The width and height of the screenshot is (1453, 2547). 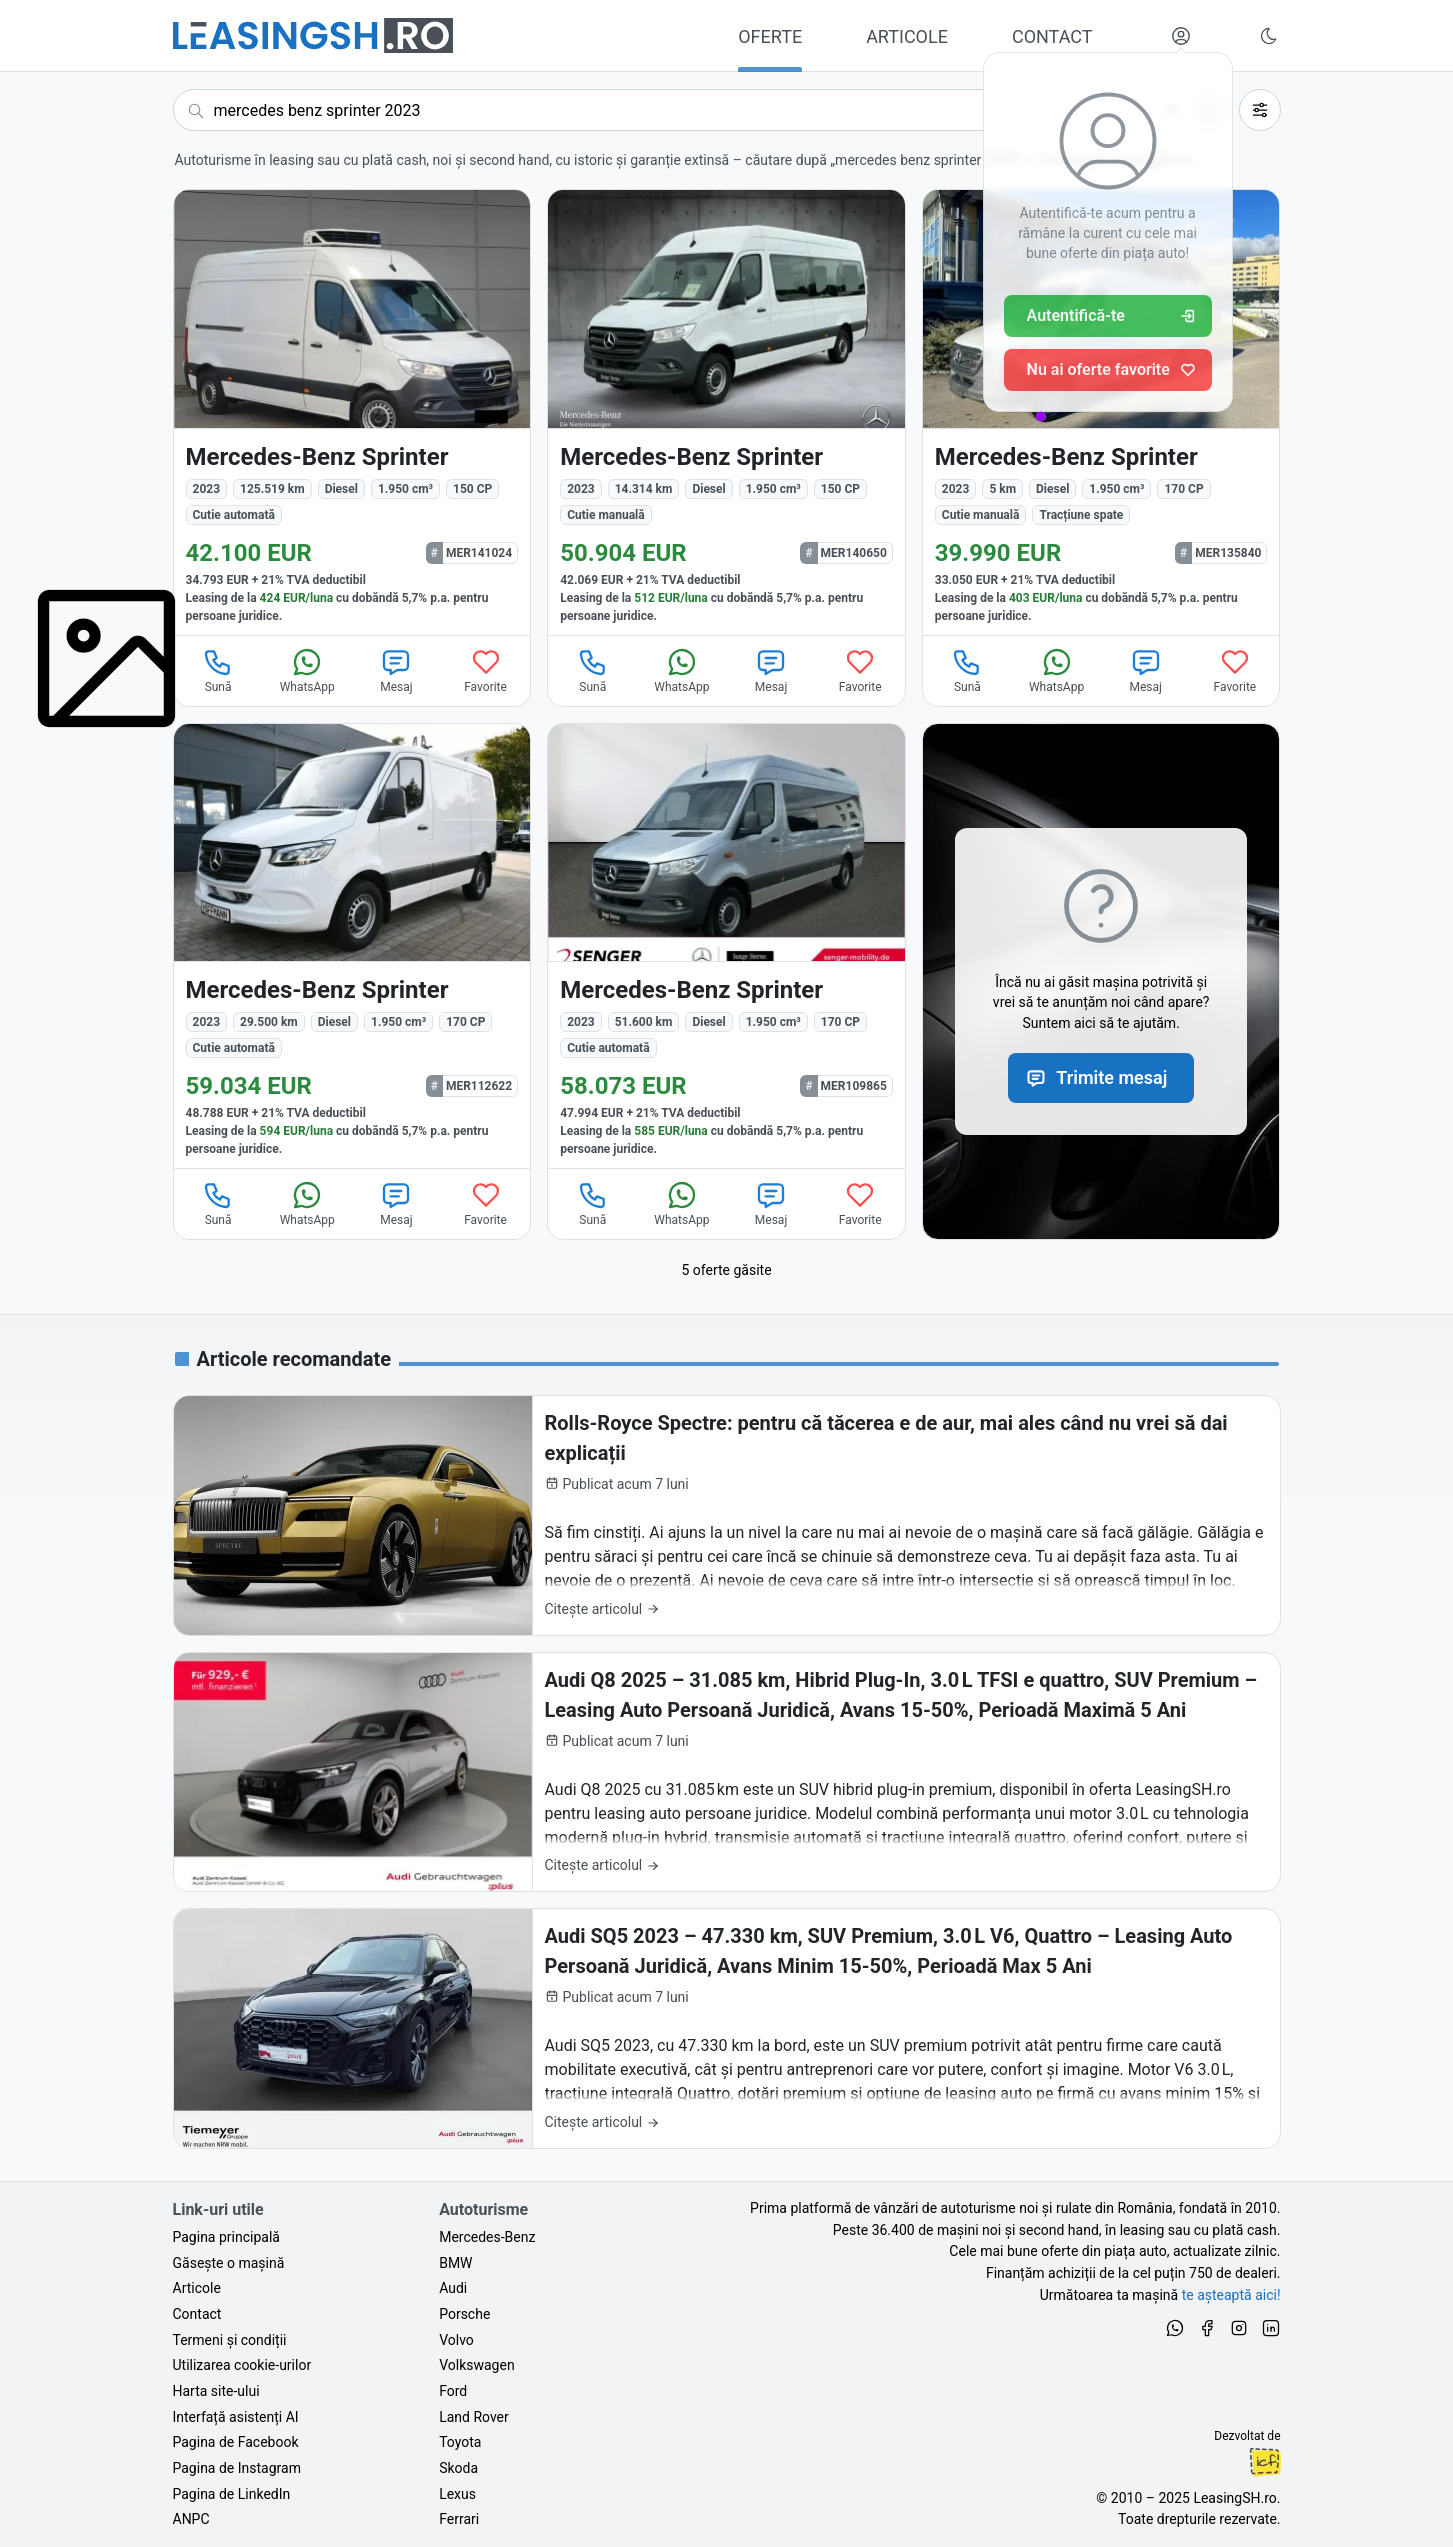 What do you see at coordinates (1089, 377) in the screenshot?
I see `no signal or connection unavailable` at bounding box center [1089, 377].